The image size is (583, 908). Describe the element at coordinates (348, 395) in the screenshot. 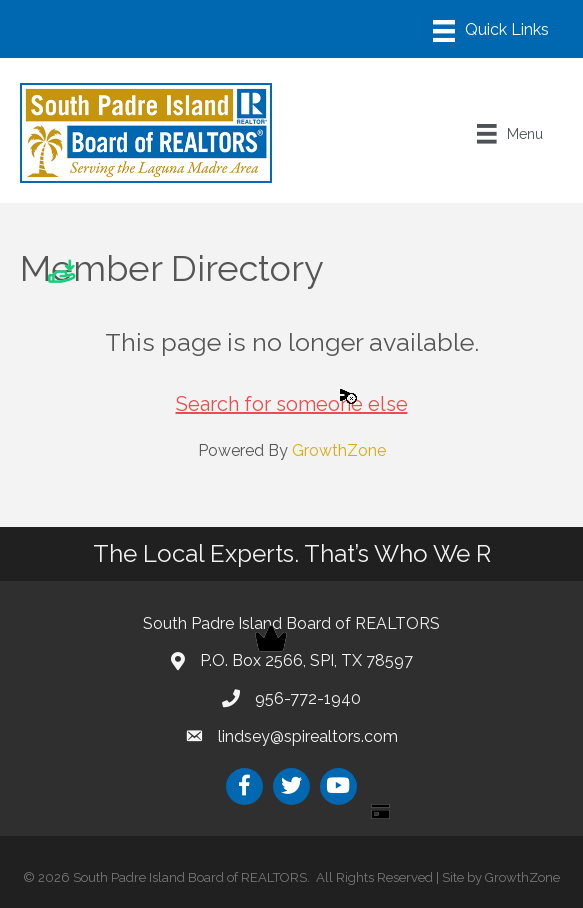

I see `cancel a scheduled message` at that location.